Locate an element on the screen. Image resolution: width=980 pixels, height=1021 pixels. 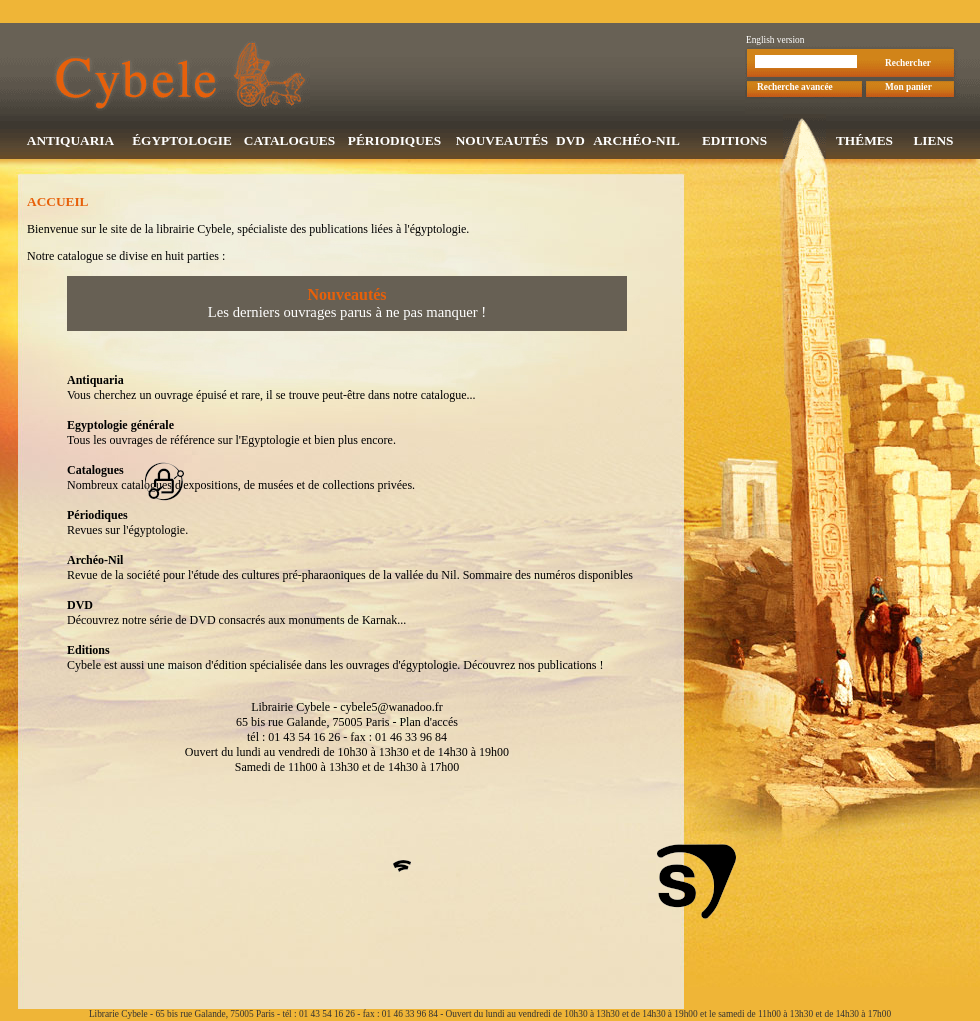
google stadia gaming service logo is located at coordinates (402, 866).